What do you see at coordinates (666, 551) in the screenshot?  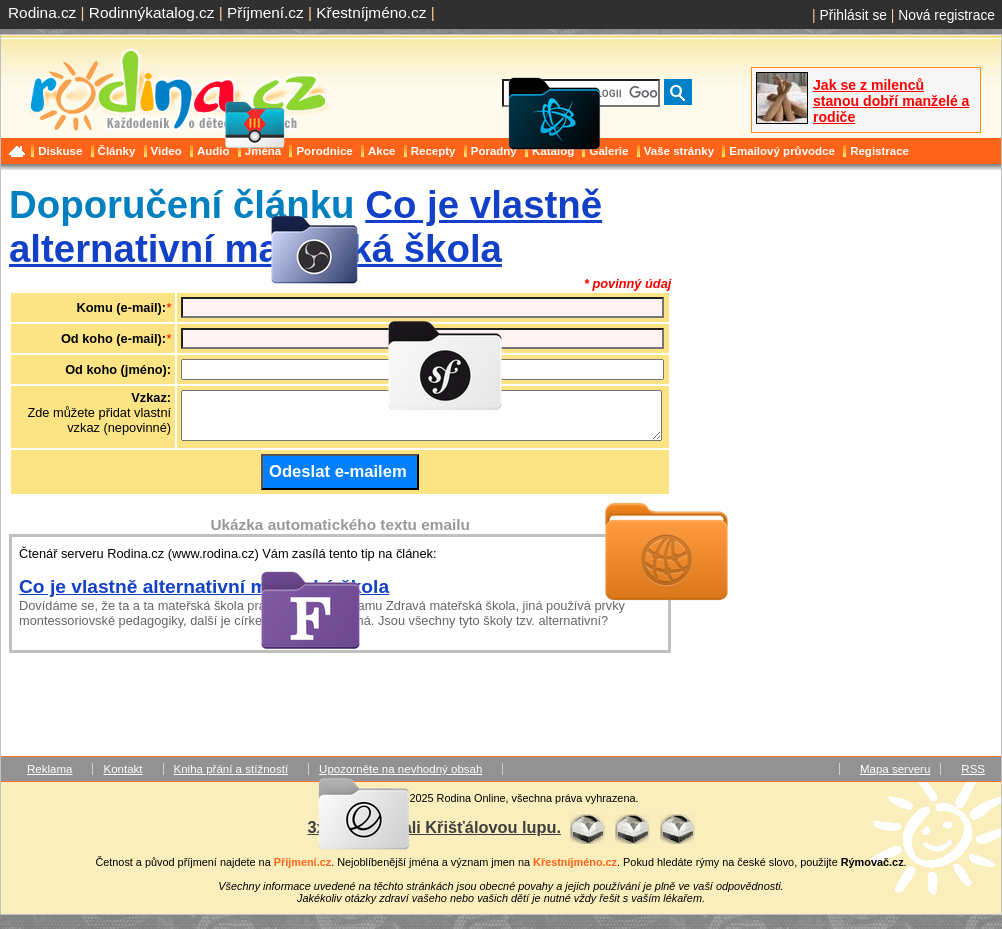 I see `open folder containing html or web files` at bounding box center [666, 551].